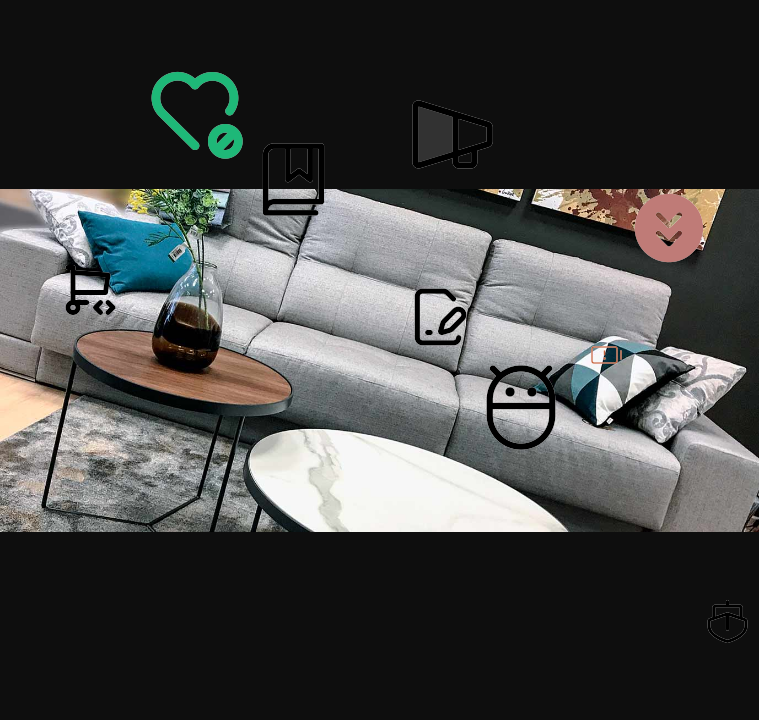  What do you see at coordinates (449, 137) in the screenshot?
I see `make an announcement or broadcast` at bounding box center [449, 137].